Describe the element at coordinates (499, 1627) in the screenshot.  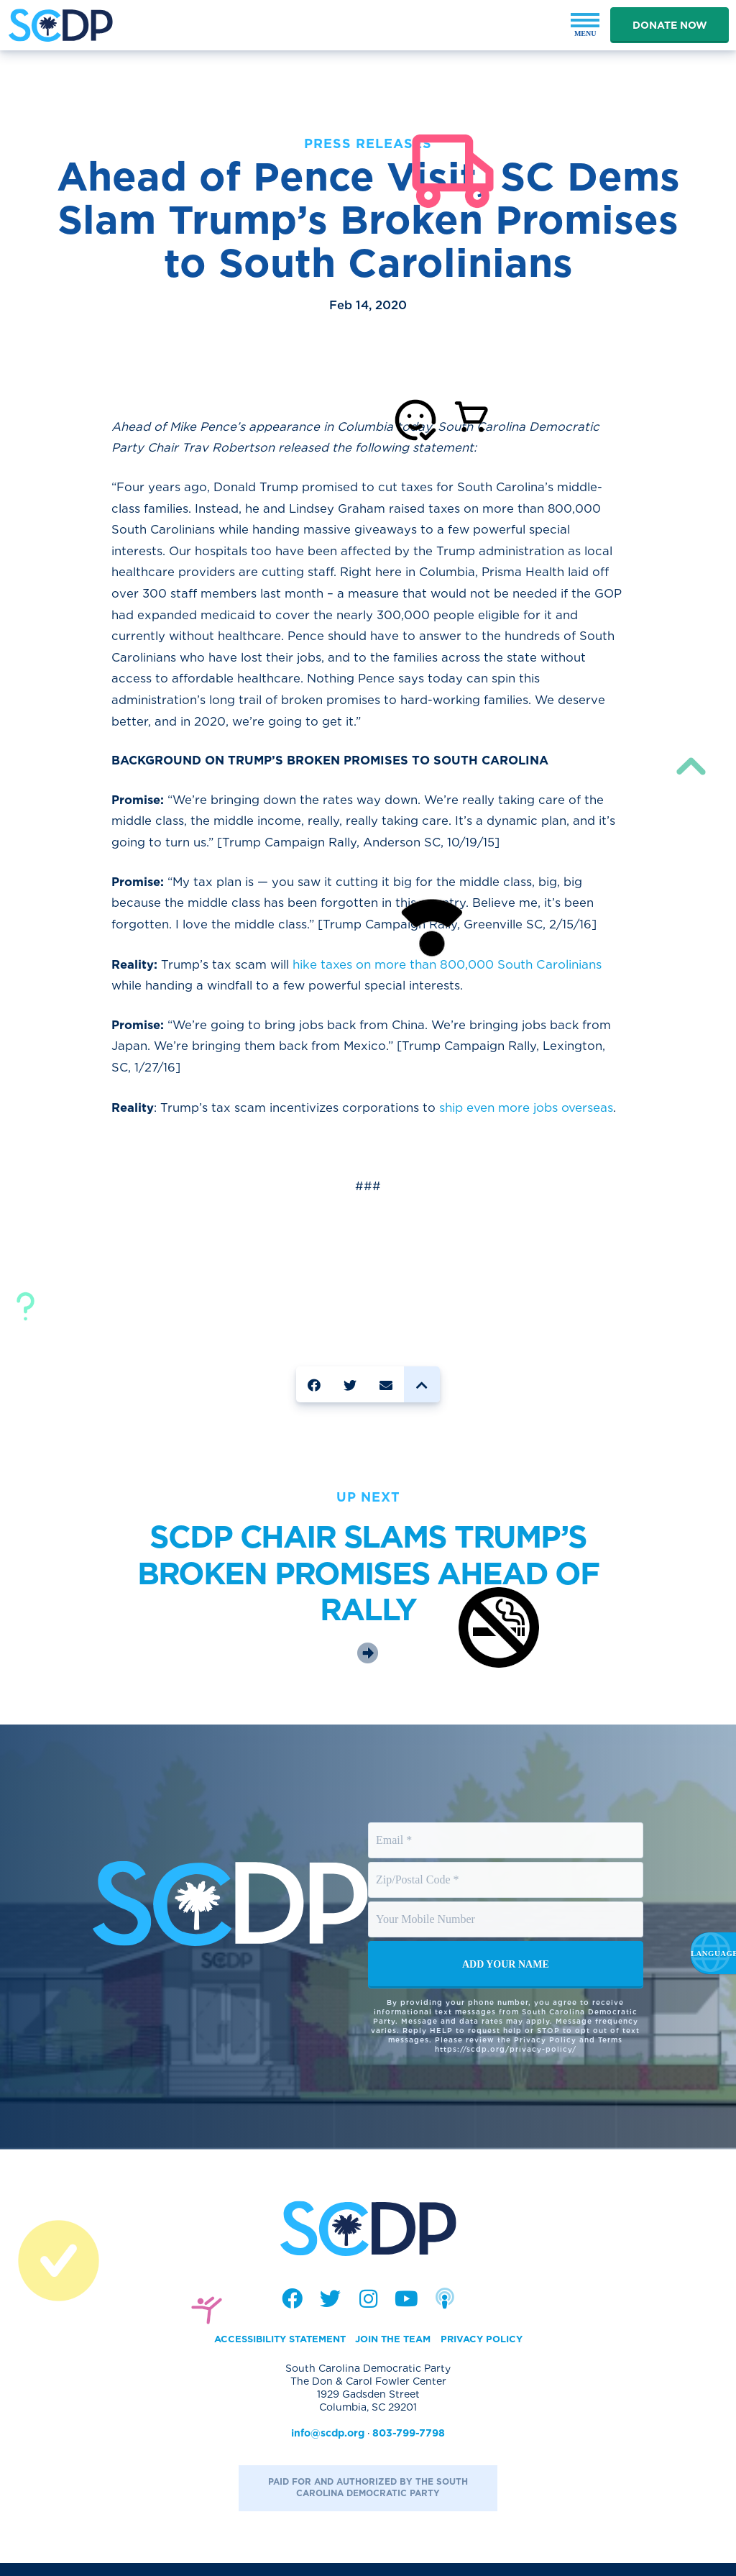
I see `indicates a no smoking zone or policy` at that location.